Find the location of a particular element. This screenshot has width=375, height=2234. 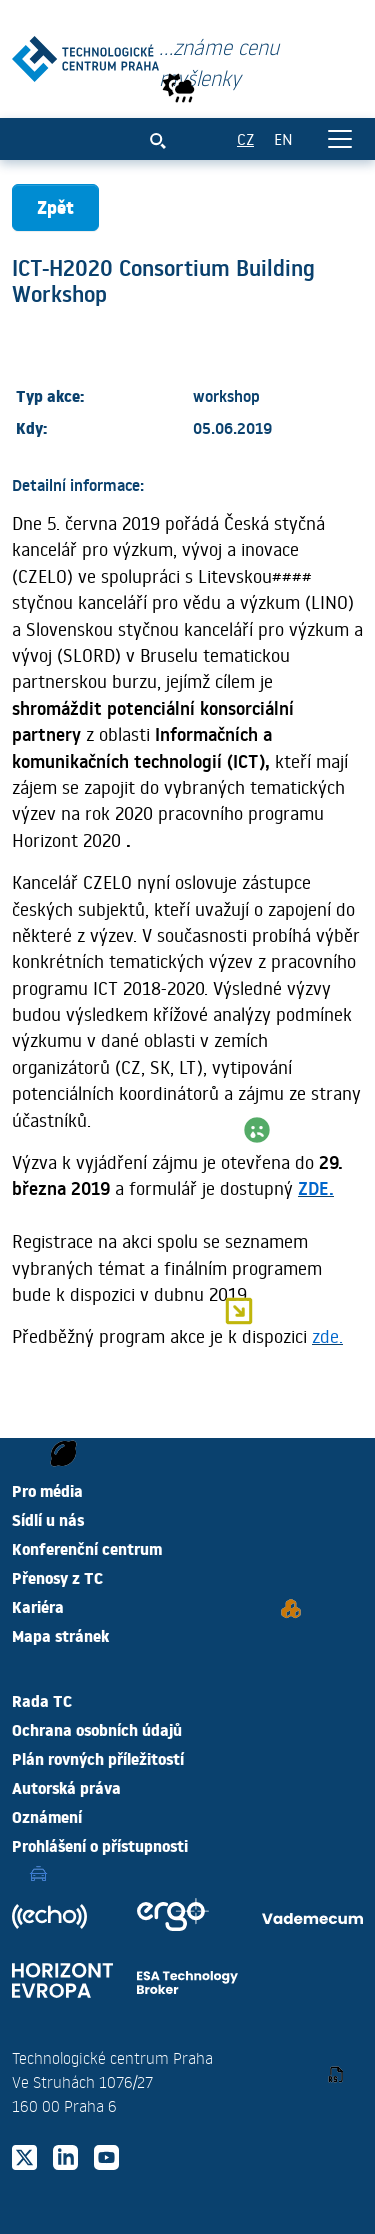

rust source code file is located at coordinates (336, 2074).